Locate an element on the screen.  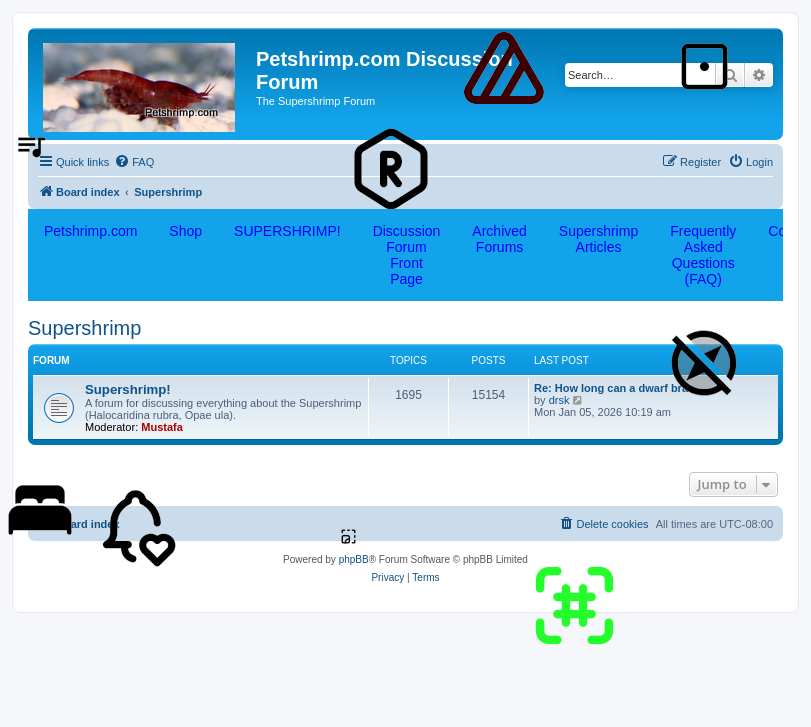
scan a QR code or barcode is located at coordinates (574, 605).